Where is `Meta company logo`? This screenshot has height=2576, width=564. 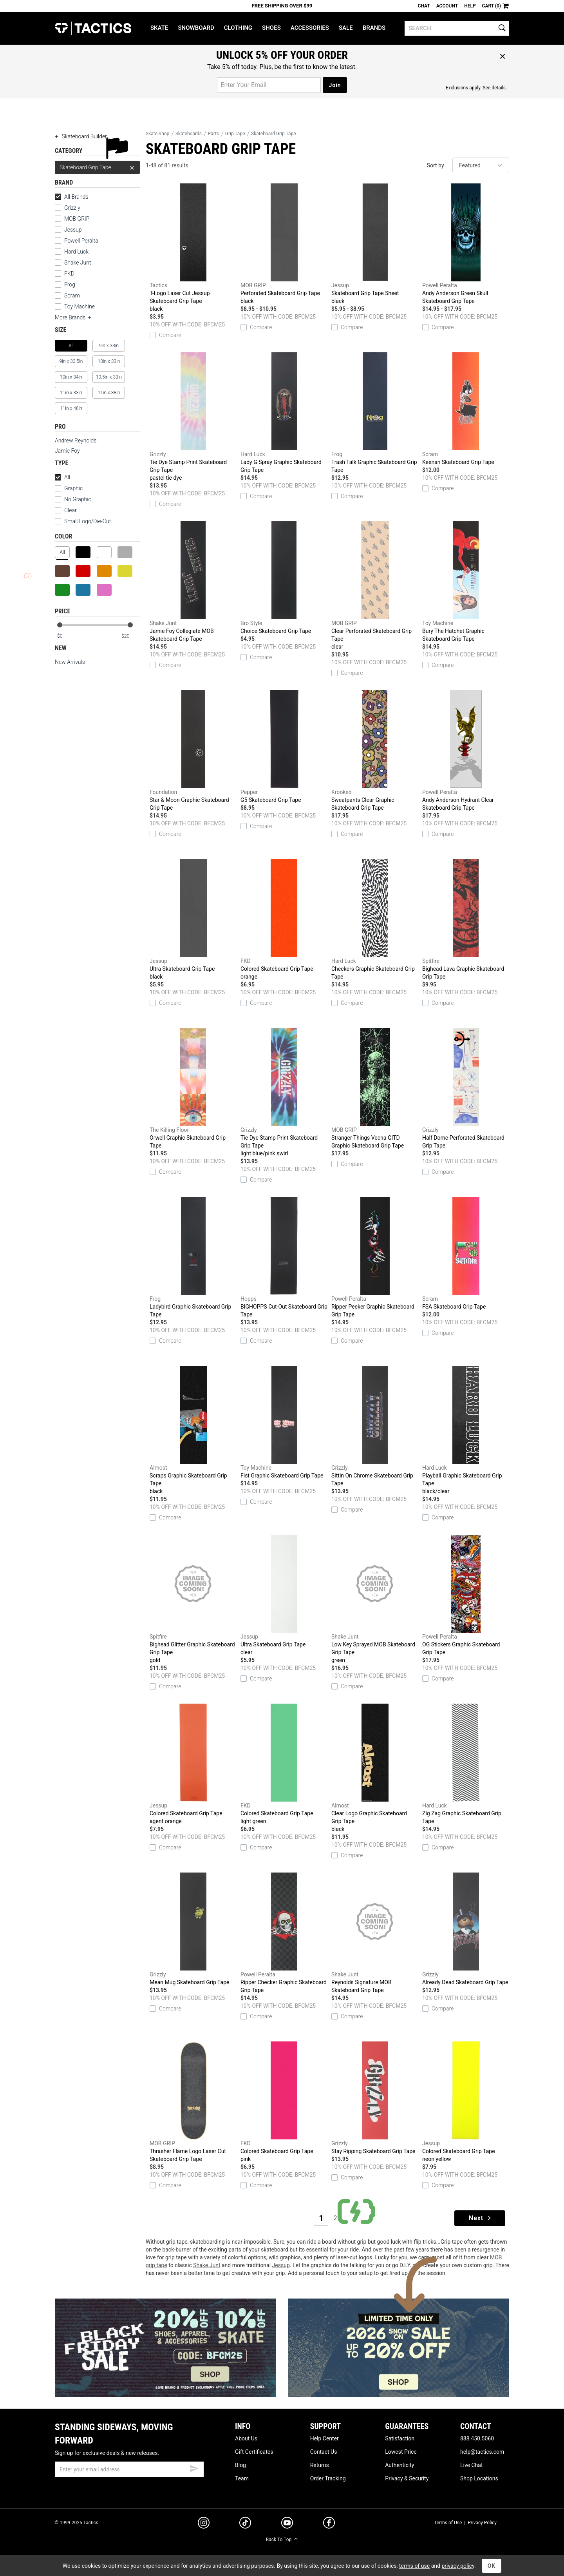 Meta company logo is located at coordinates (28, 576).